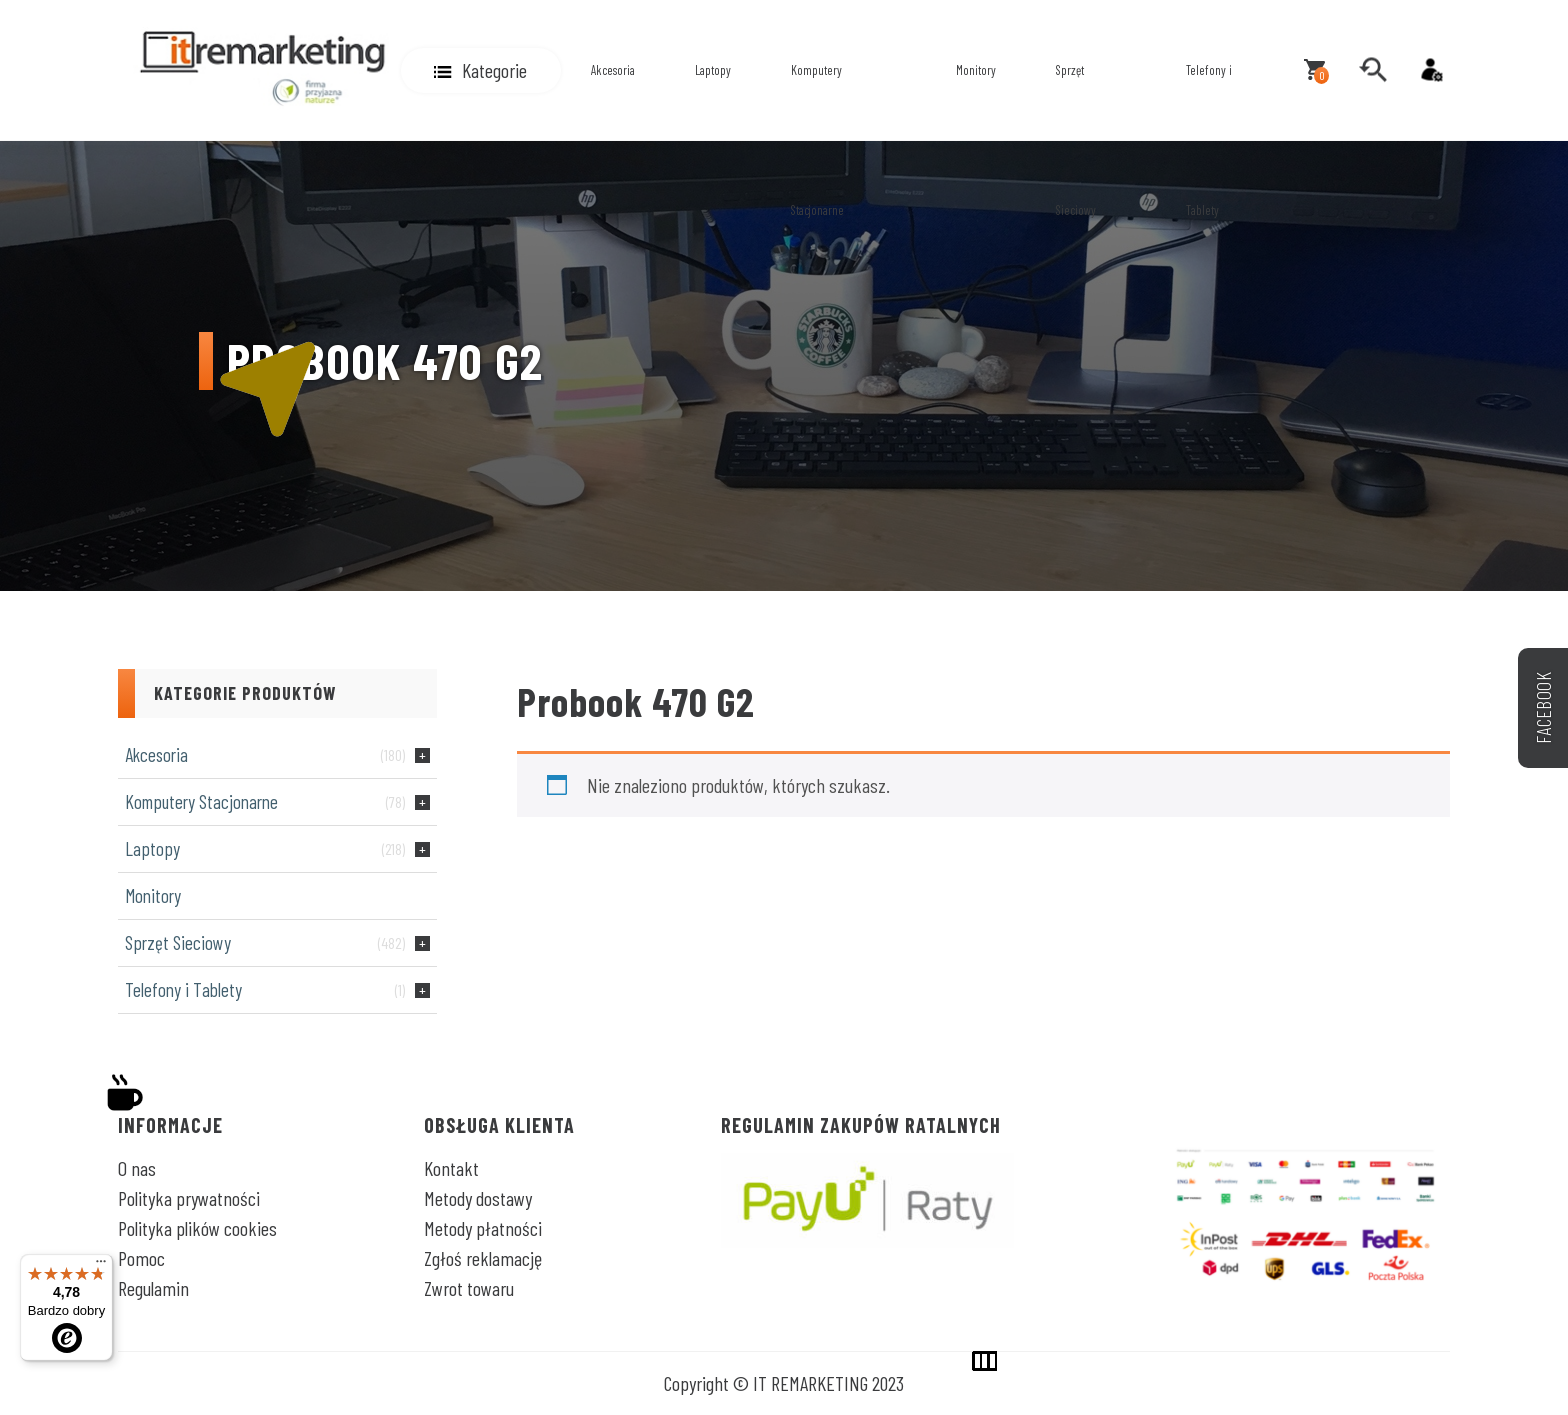 Image resolution: width=1568 pixels, height=1415 pixels. I want to click on take a coffee break or pause timer, so click(123, 1093).